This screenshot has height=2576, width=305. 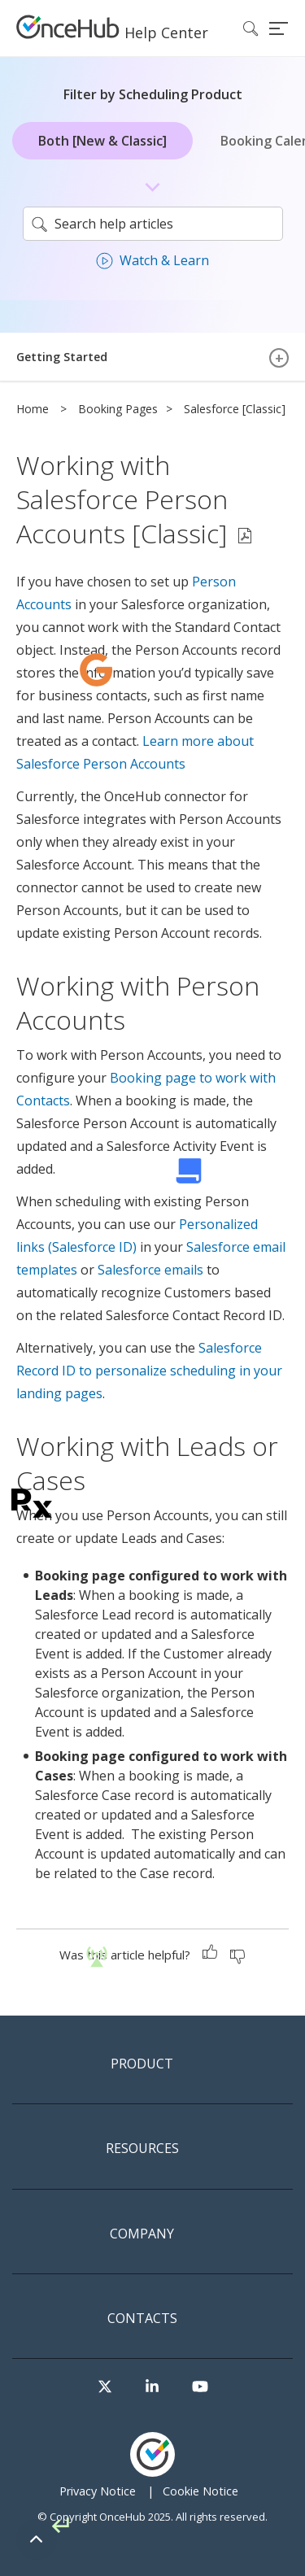 What do you see at coordinates (97, 1956) in the screenshot?
I see `access wireless network or broadcasting settings` at bounding box center [97, 1956].